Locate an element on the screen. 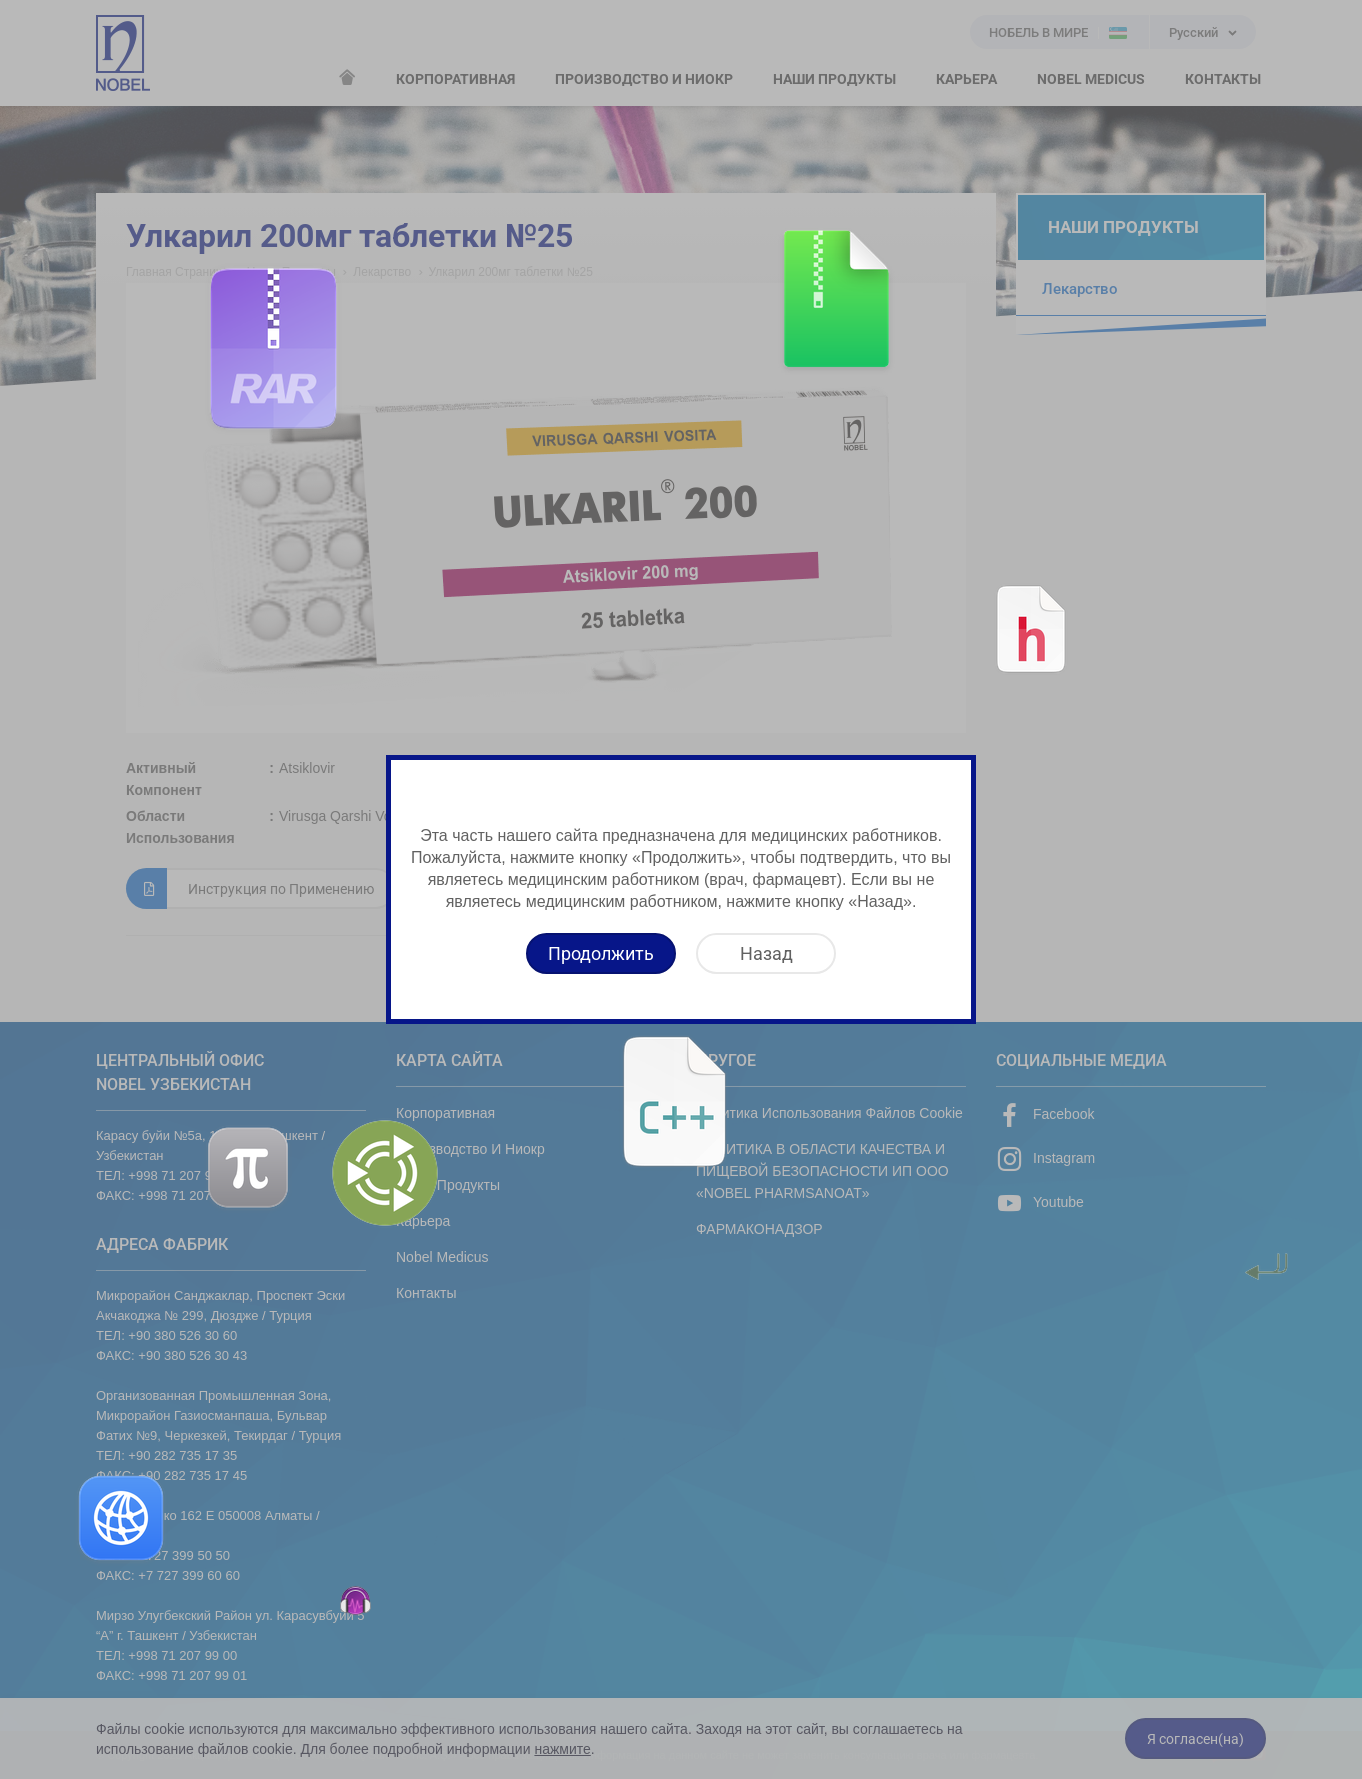 The height and width of the screenshot is (1779, 1362). a C++ source code file is located at coordinates (674, 1101).